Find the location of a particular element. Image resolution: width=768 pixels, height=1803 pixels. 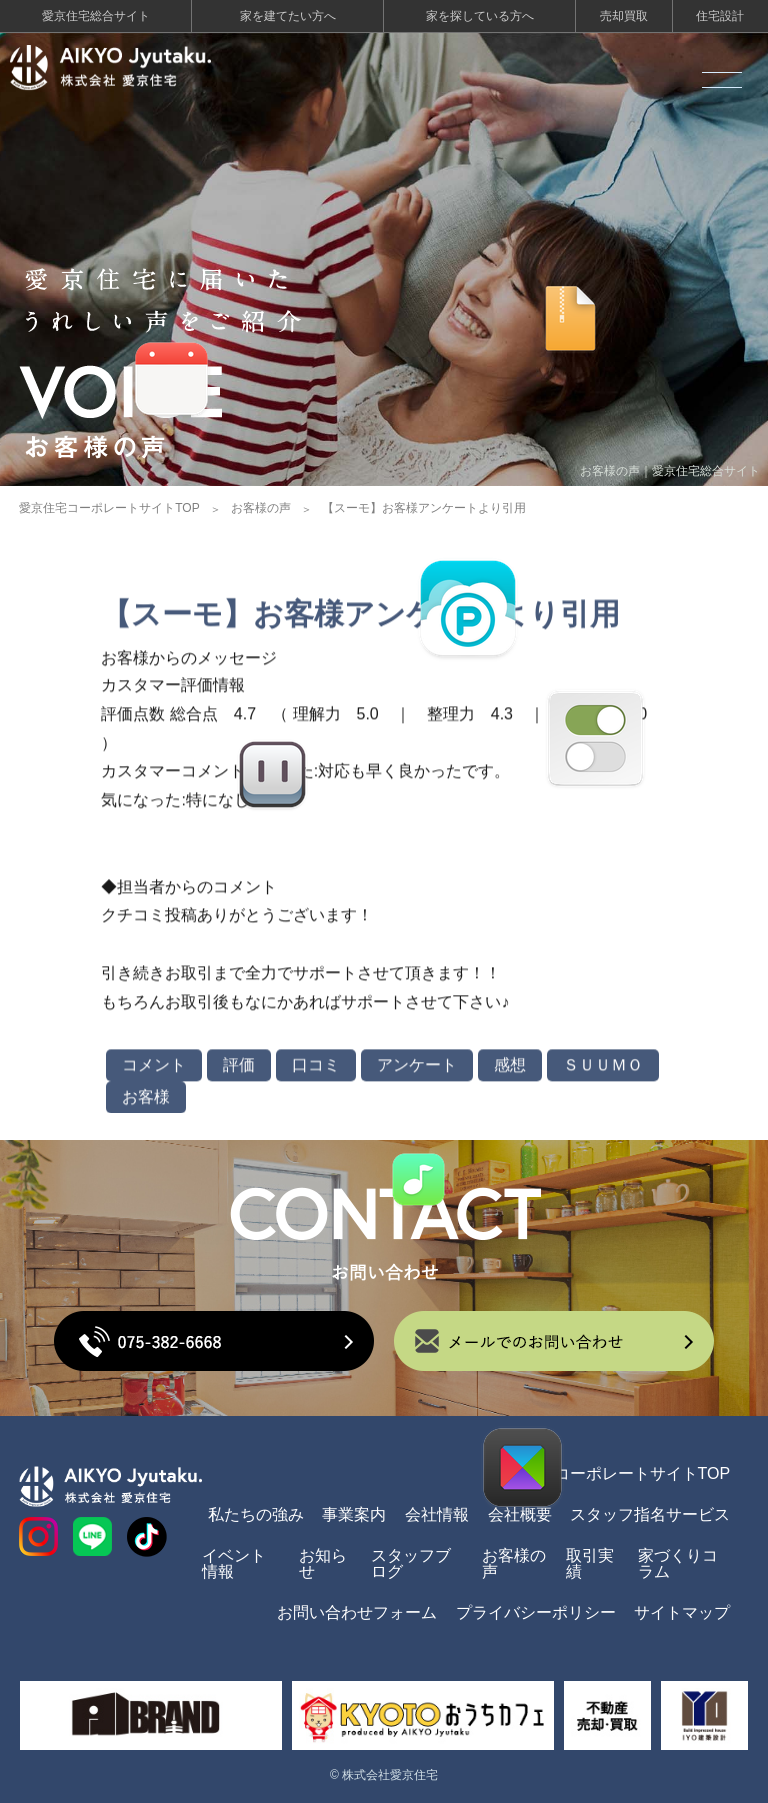

open aseprite pixel art editor is located at coordinates (272, 774).